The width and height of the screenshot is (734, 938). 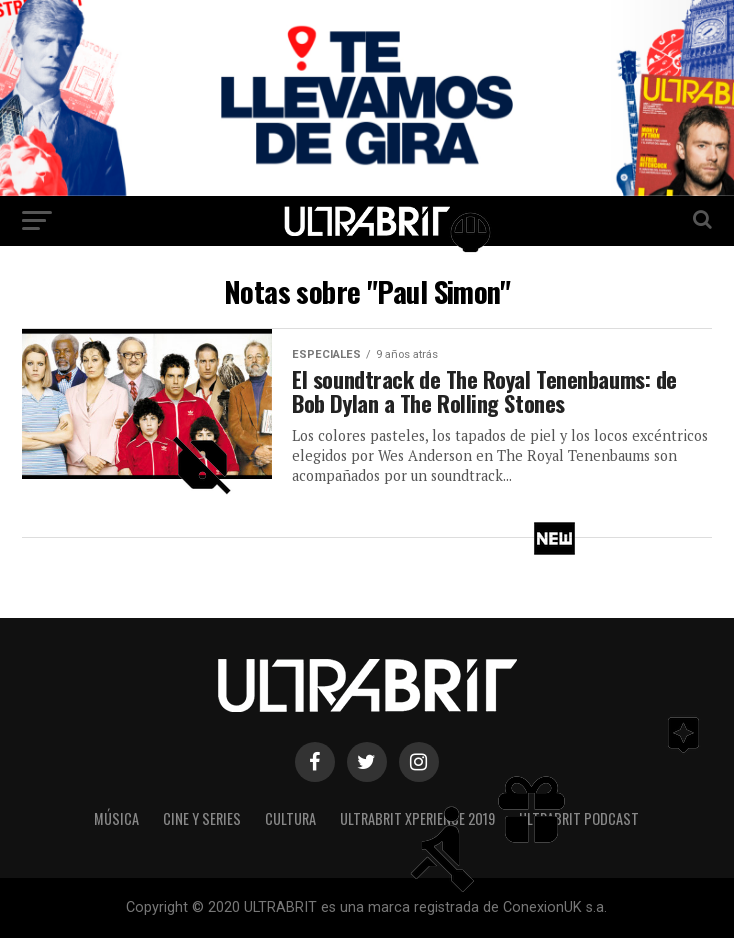 I want to click on access rowing or kayaking activities, so click(x=440, y=847).